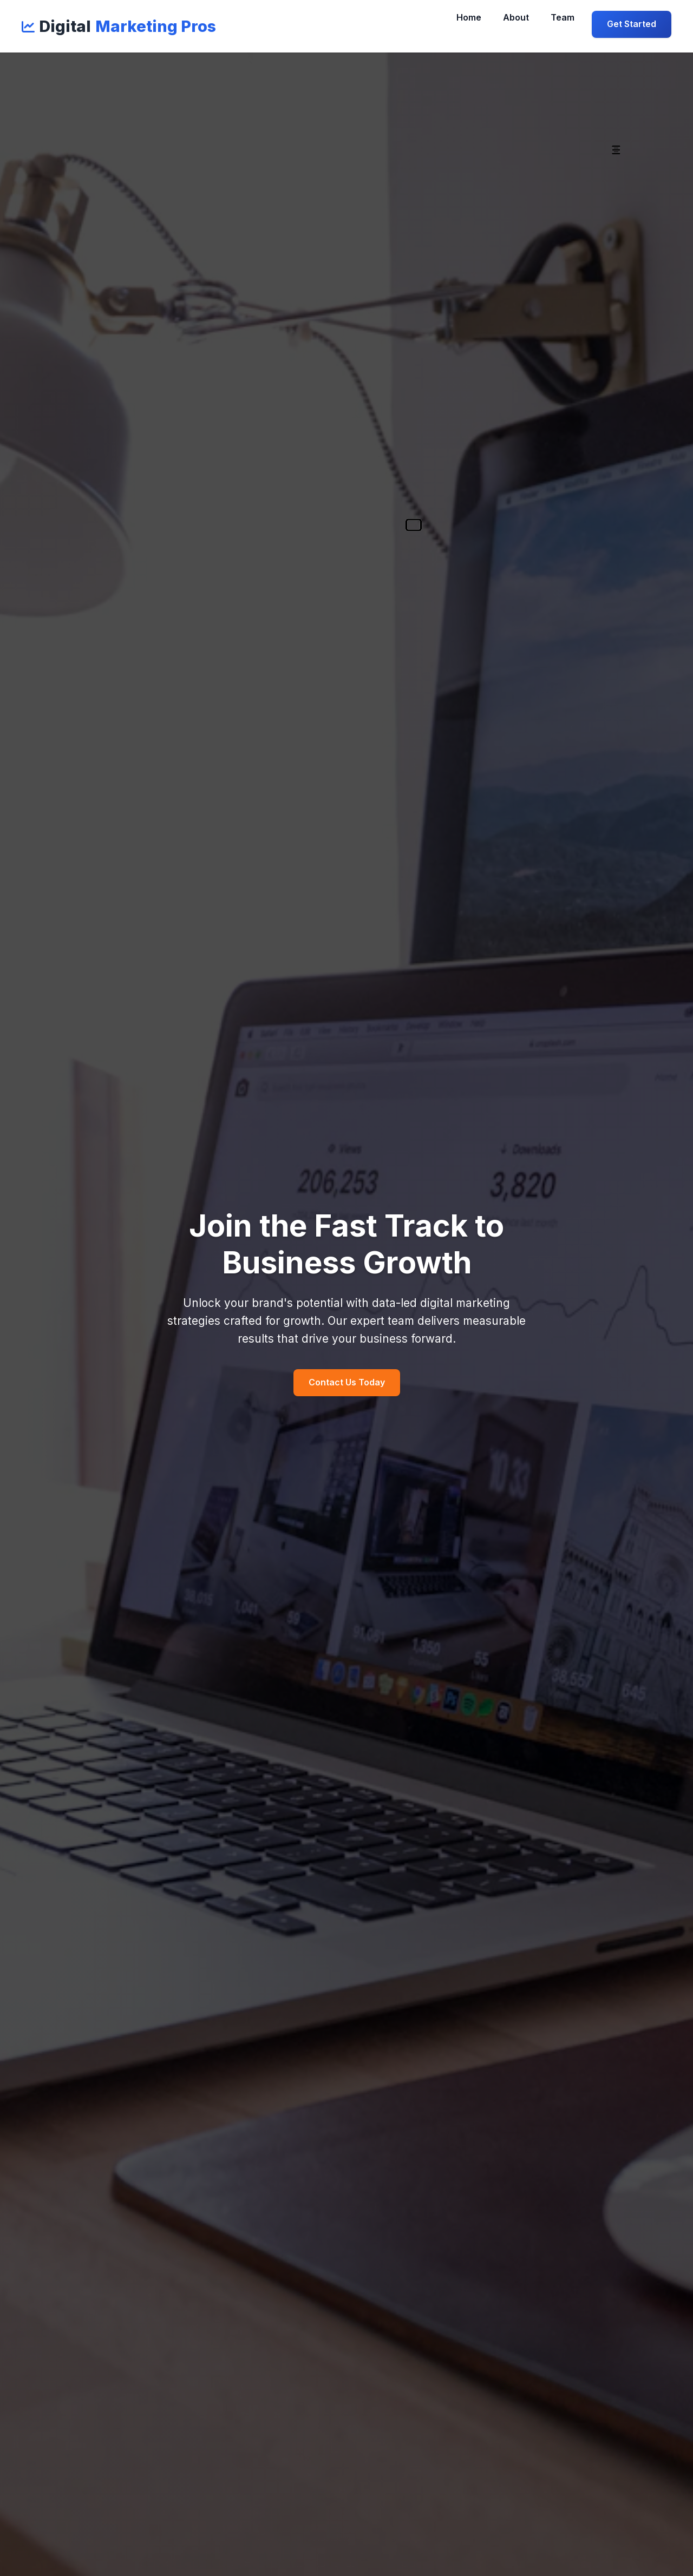 Image resolution: width=693 pixels, height=2576 pixels. I want to click on center align text, so click(616, 150).